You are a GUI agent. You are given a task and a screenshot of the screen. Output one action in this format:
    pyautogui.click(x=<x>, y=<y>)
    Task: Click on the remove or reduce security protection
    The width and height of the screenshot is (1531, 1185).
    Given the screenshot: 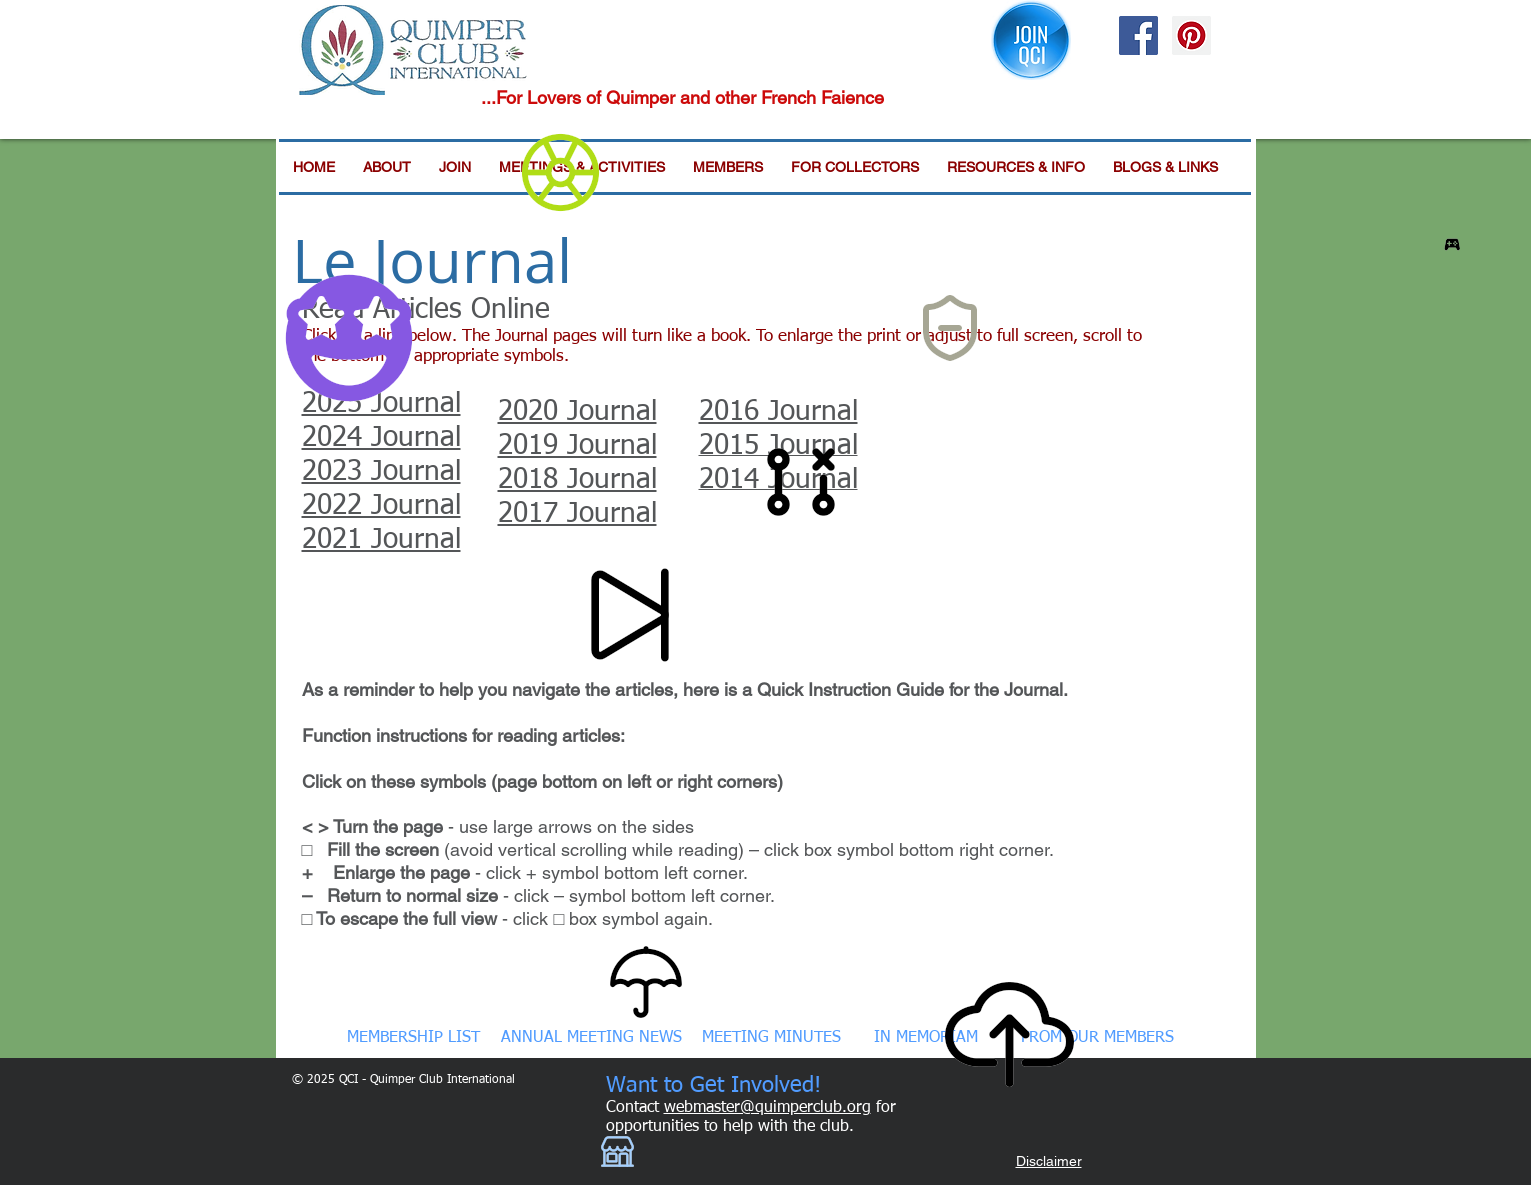 What is the action you would take?
    pyautogui.click(x=950, y=328)
    